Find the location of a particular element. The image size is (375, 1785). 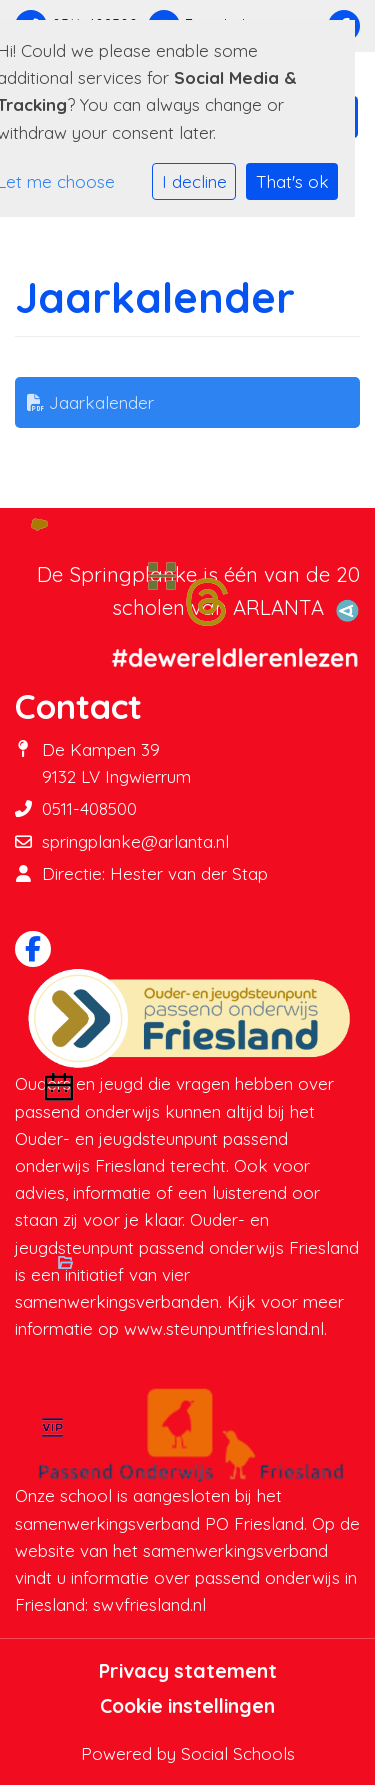

open Salesforce CRM app is located at coordinates (39, 524).